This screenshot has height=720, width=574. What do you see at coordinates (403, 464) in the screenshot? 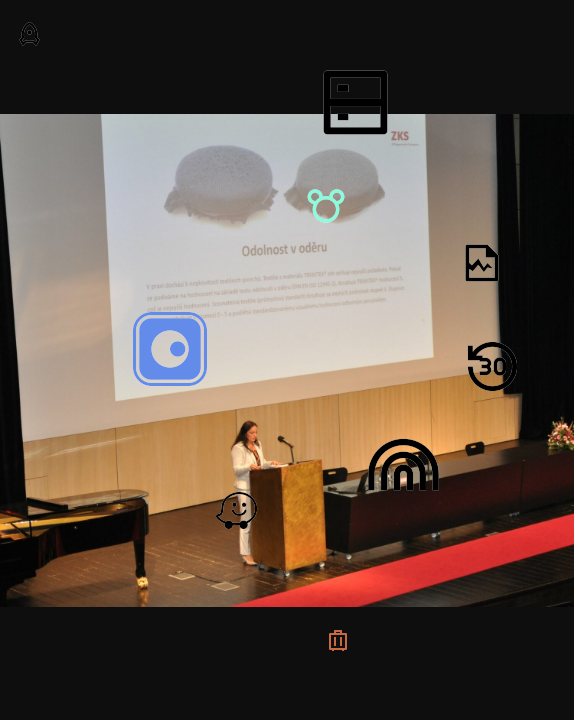
I see `view weather conditions` at bounding box center [403, 464].